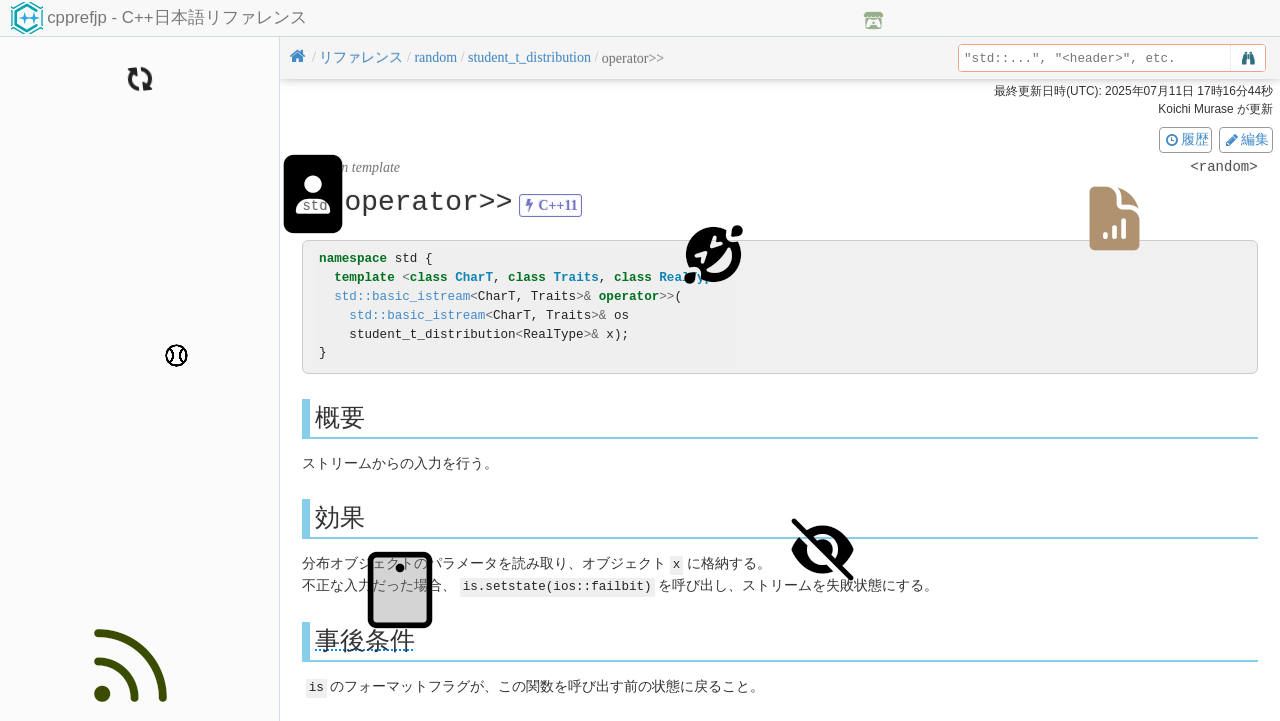 This screenshot has height=721, width=1280. What do you see at coordinates (176, 355) in the screenshot?
I see `access baseball or sports content` at bounding box center [176, 355].